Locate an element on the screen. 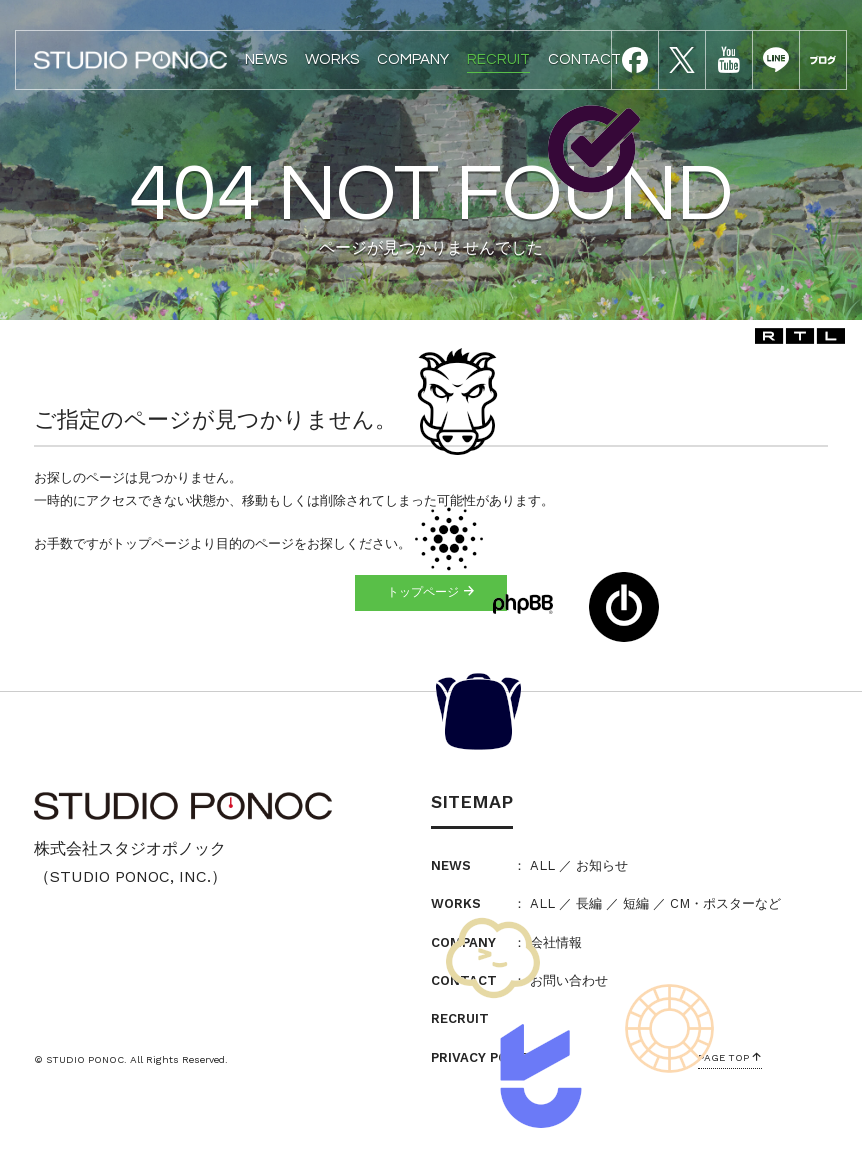 Image resolution: width=862 pixels, height=1169 pixels. visit showwcase developer portfolio platform is located at coordinates (478, 711).